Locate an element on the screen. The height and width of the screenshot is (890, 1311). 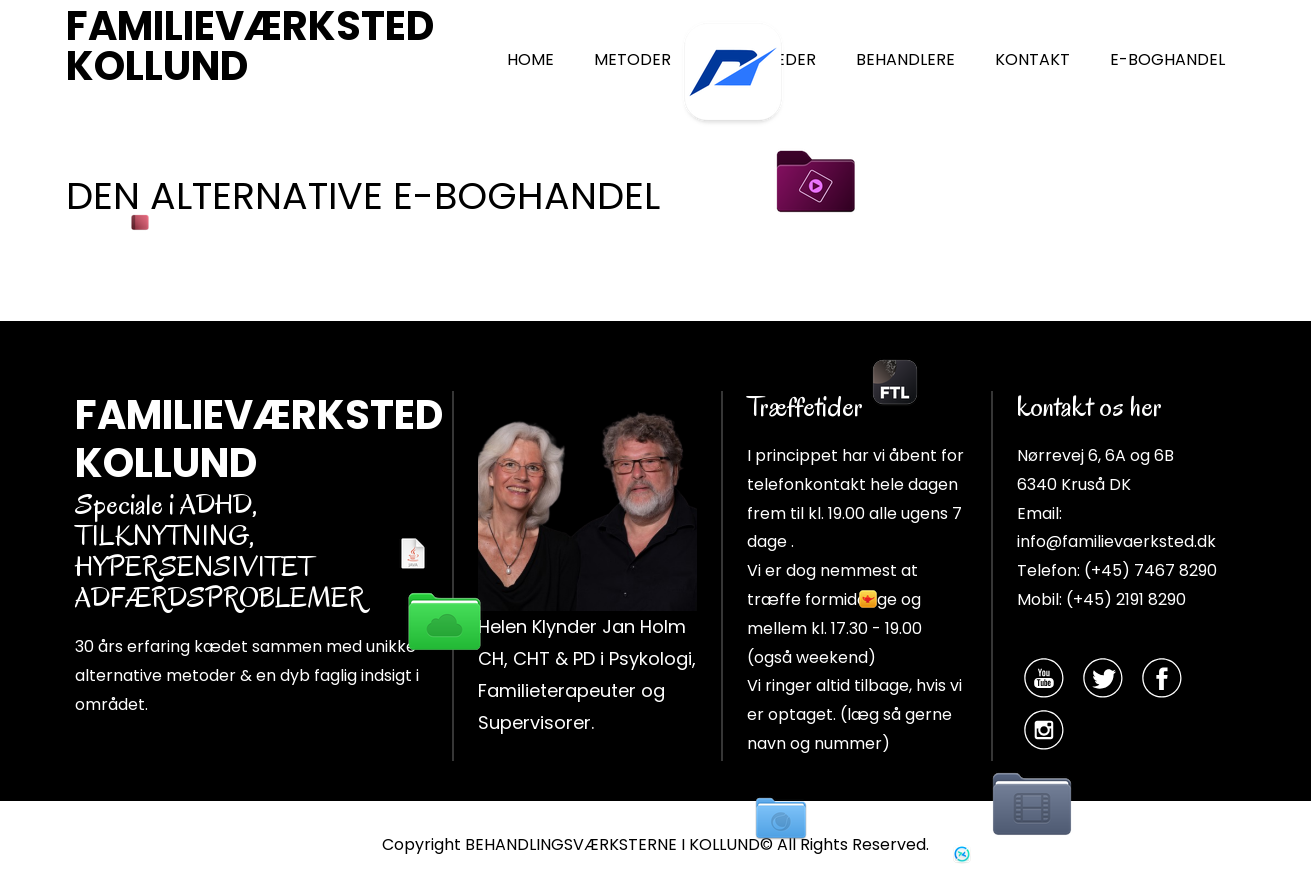
access your desktop folder is located at coordinates (140, 222).